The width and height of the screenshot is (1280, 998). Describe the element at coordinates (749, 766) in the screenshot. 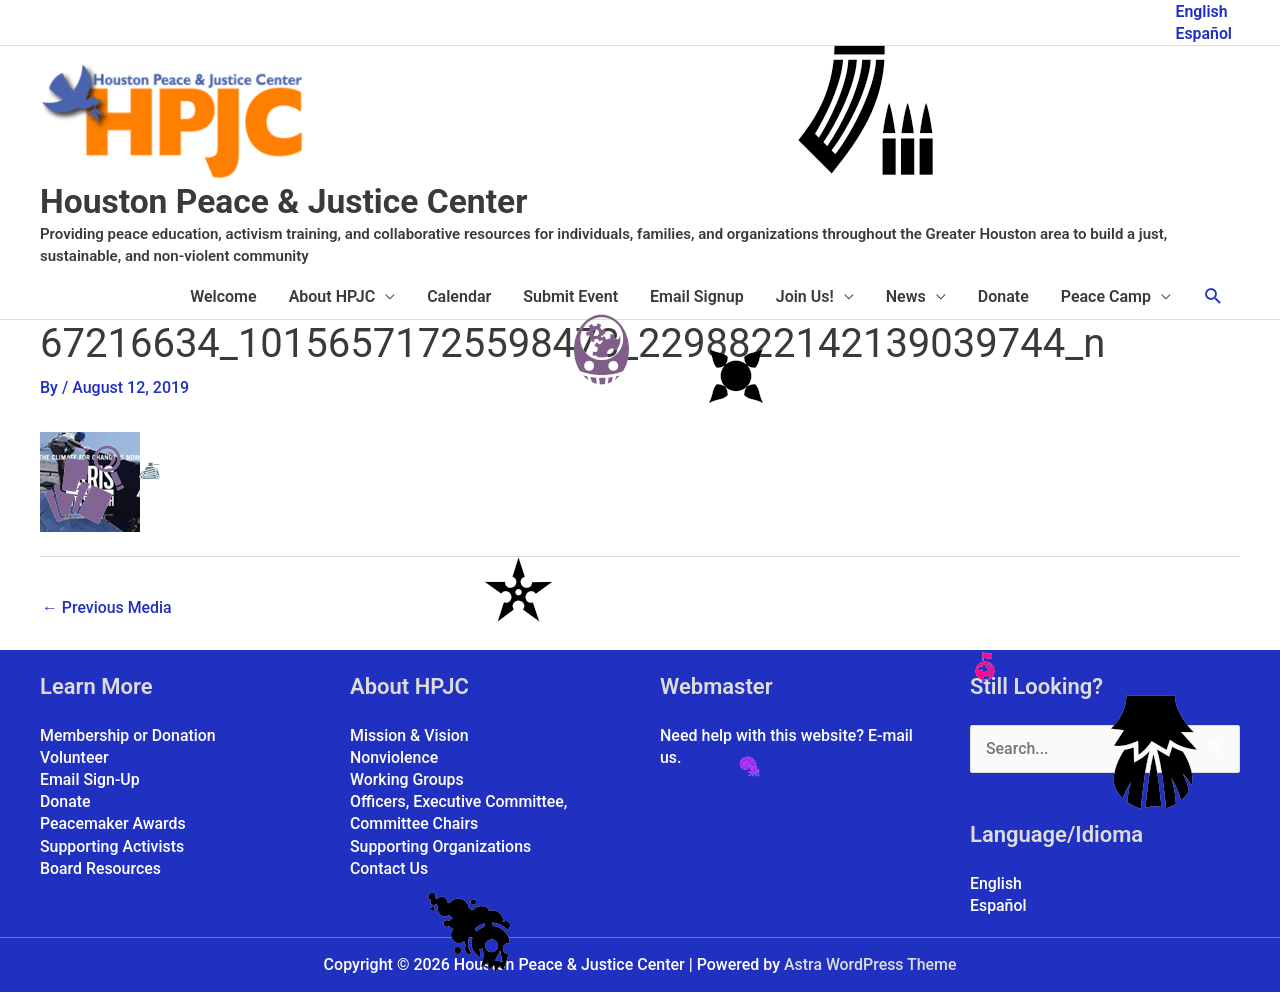

I see `fossil or paleontology category indicator` at that location.